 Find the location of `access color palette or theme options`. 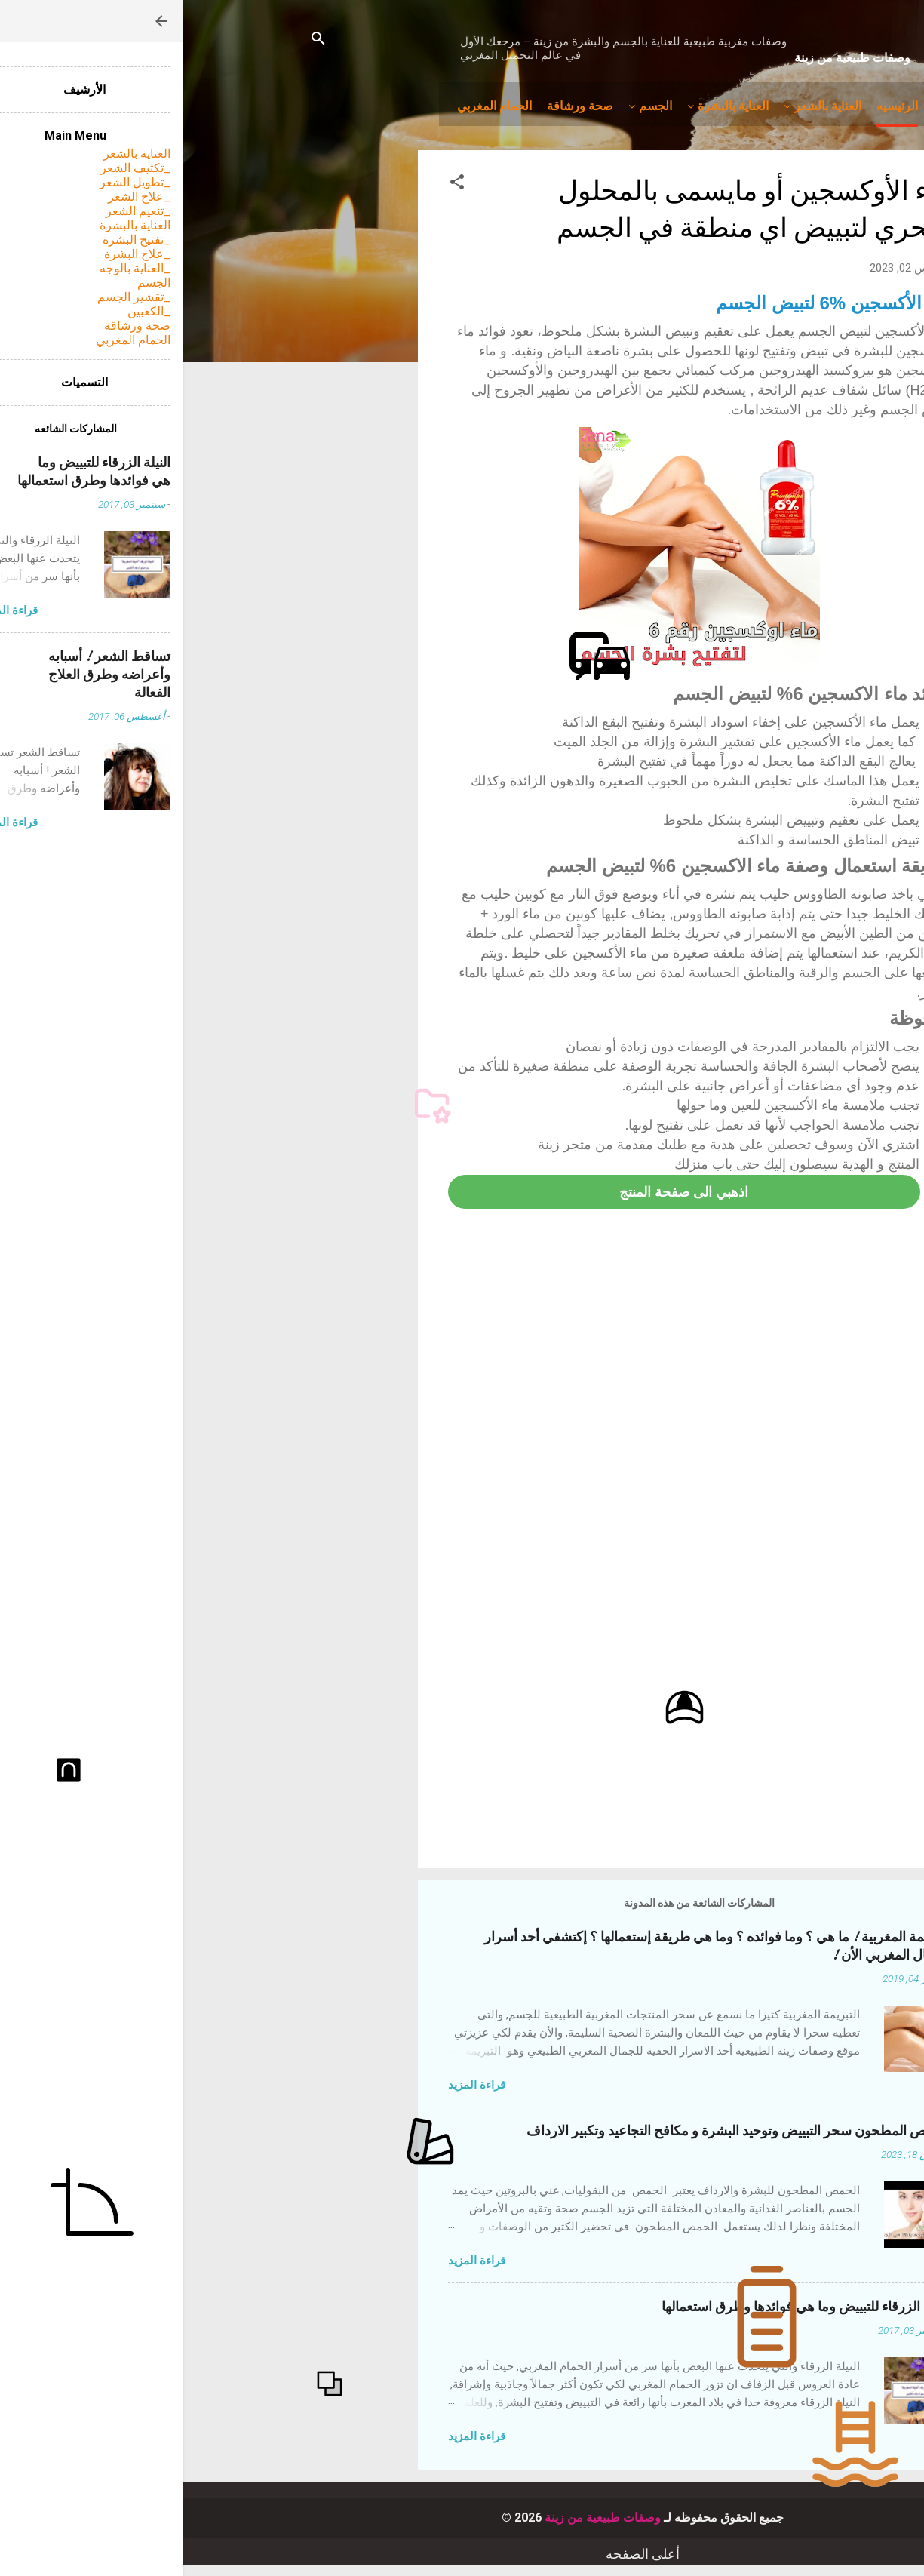

access color palette or theme options is located at coordinates (428, 2143).